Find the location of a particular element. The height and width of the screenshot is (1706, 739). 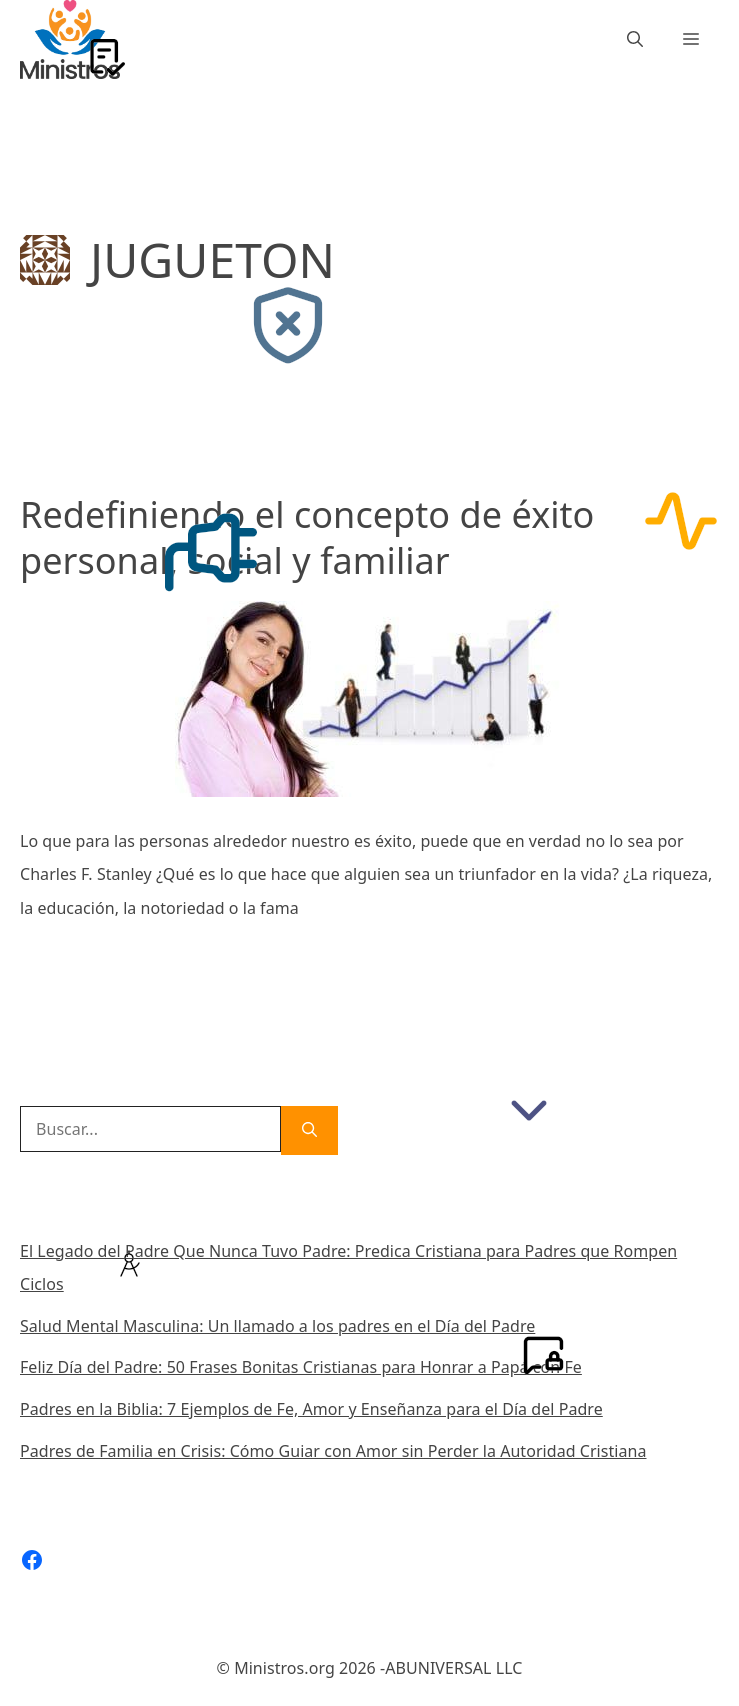

connect to a power source or external device is located at coordinates (211, 551).